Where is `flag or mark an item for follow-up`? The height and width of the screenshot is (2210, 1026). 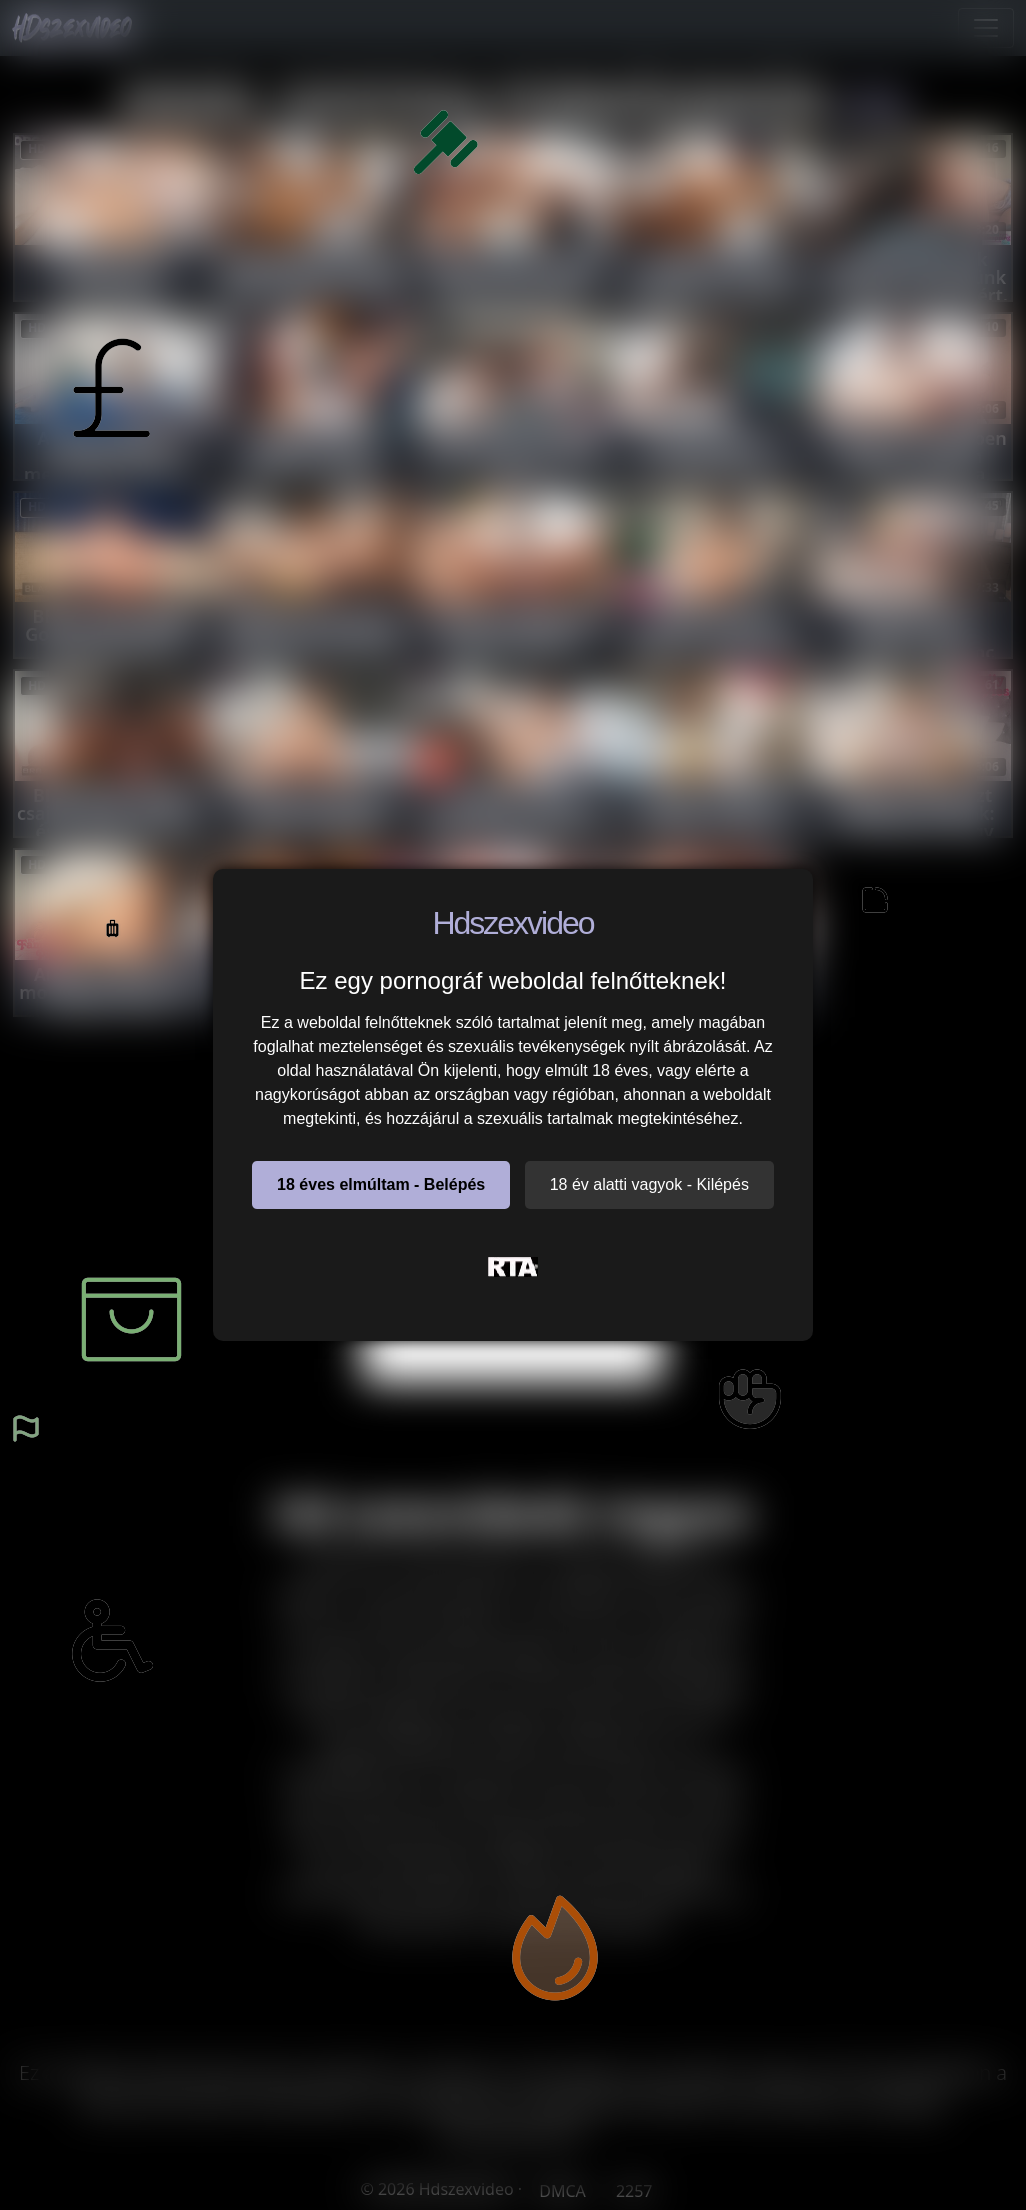 flag or mark an item for follow-up is located at coordinates (25, 1428).